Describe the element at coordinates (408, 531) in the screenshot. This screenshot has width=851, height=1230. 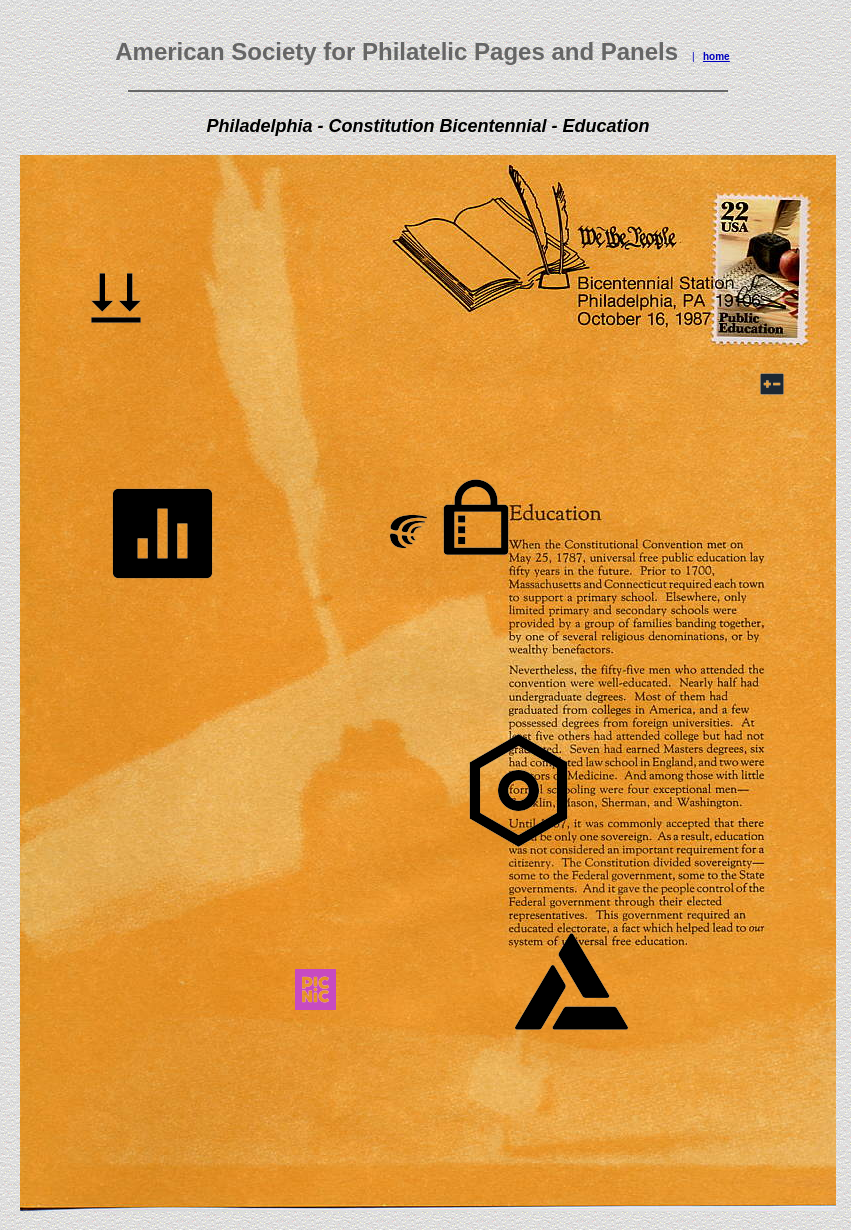
I see `Crowdin localization platform logo` at that location.